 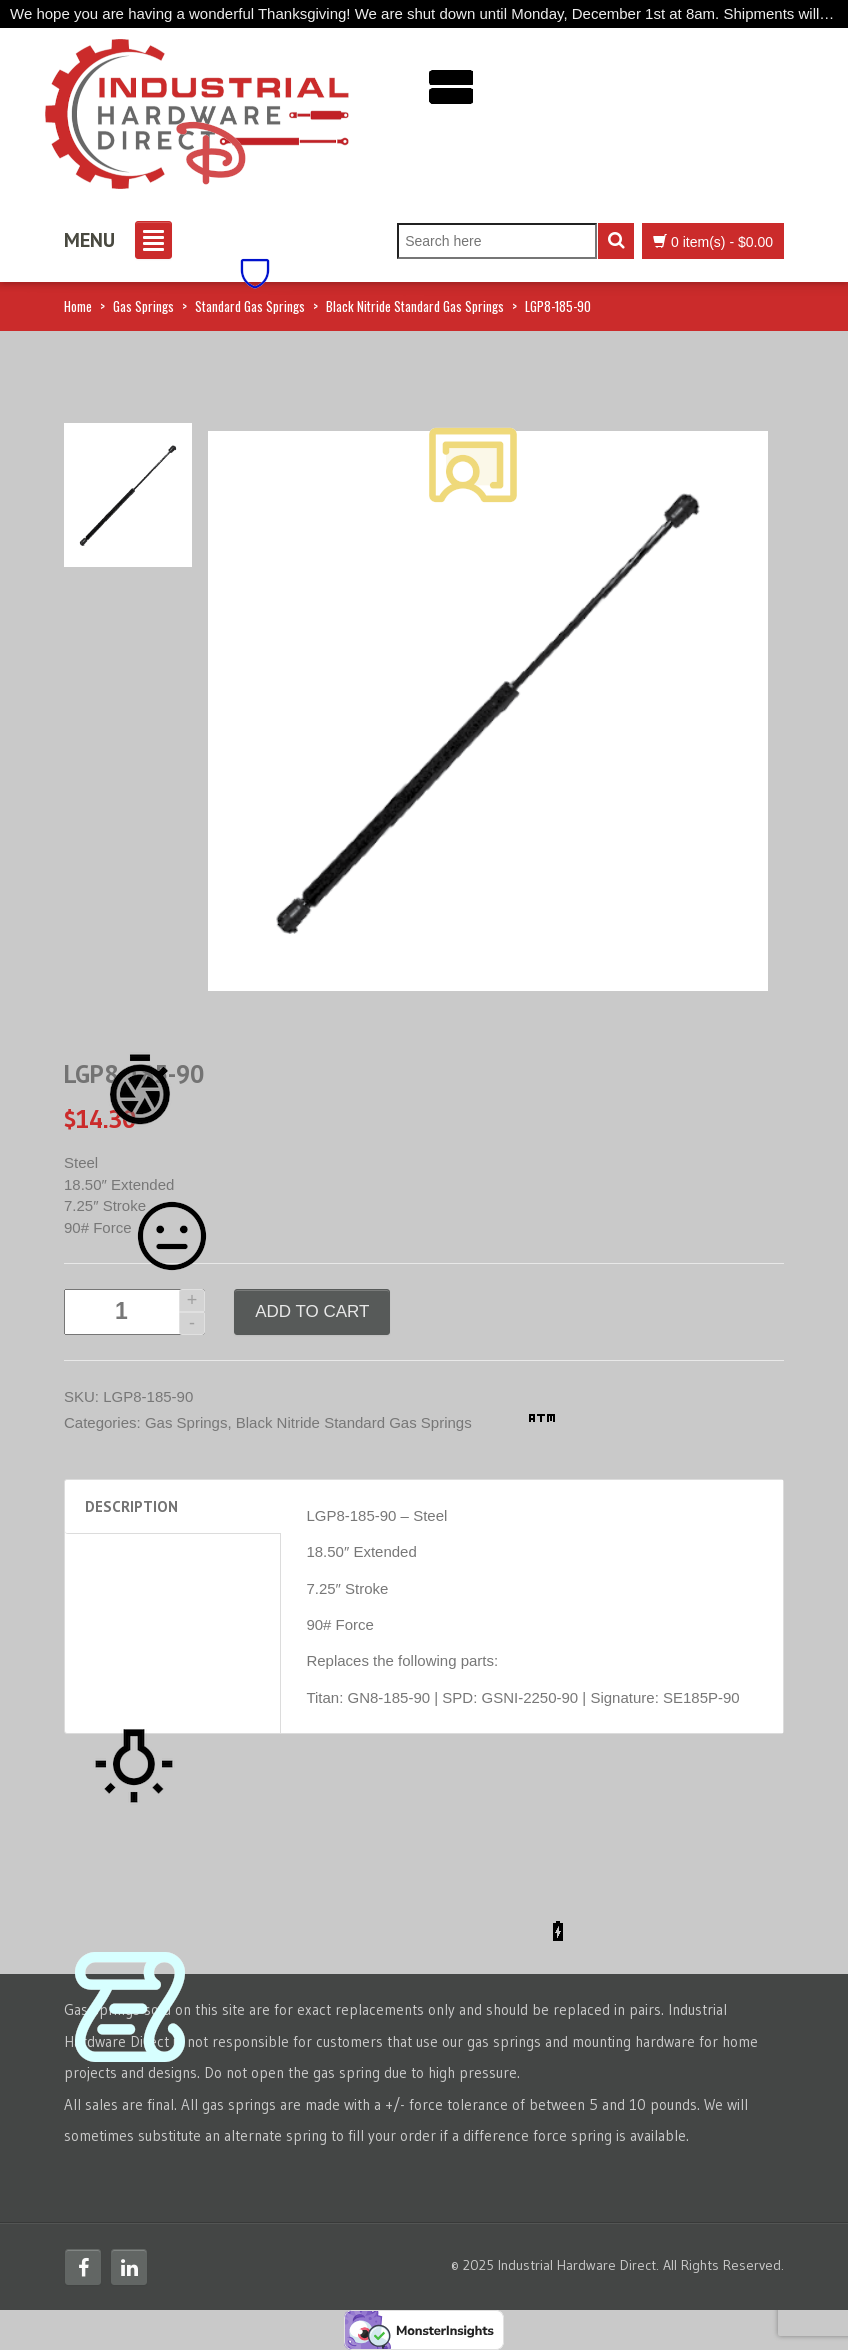 I want to click on access teaching or presentation mode, so click(x=473, y=465).